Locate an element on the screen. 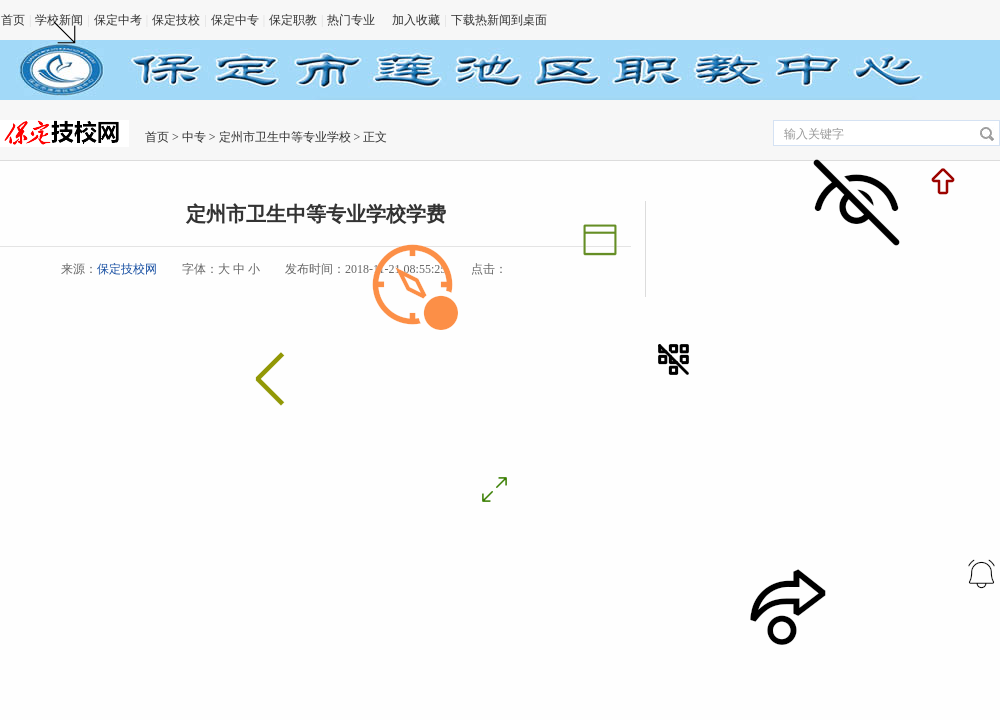 This screenshot has width=1000, height=720. navigate back to the previous screen is located at coordinates (272, 379).